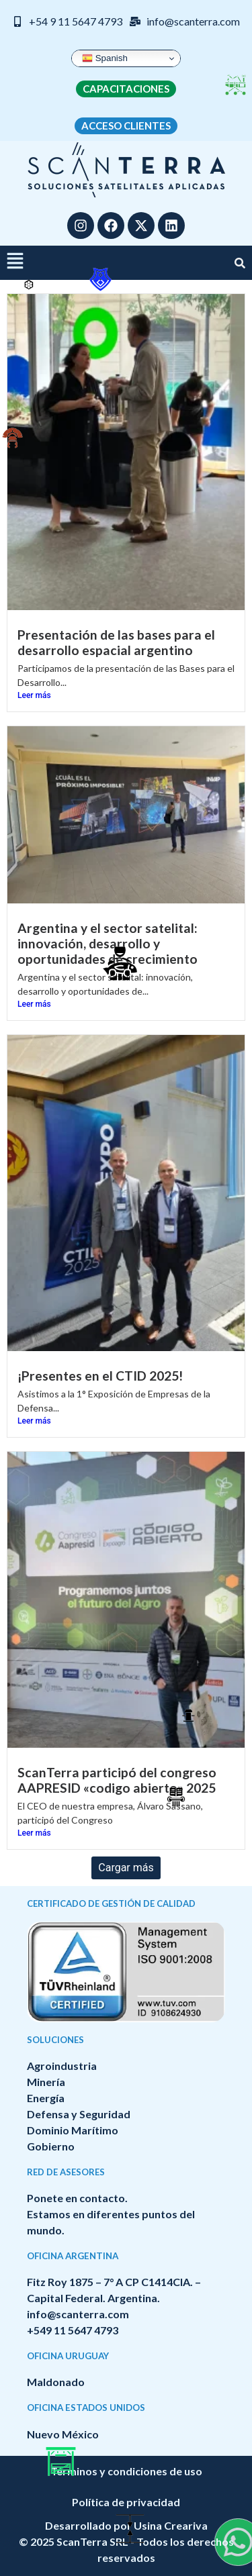  What do you see at coordinates (12, 438) in the screenshot?
I see `select roman or ancient warrior character class` at bounding box center [12, 438].